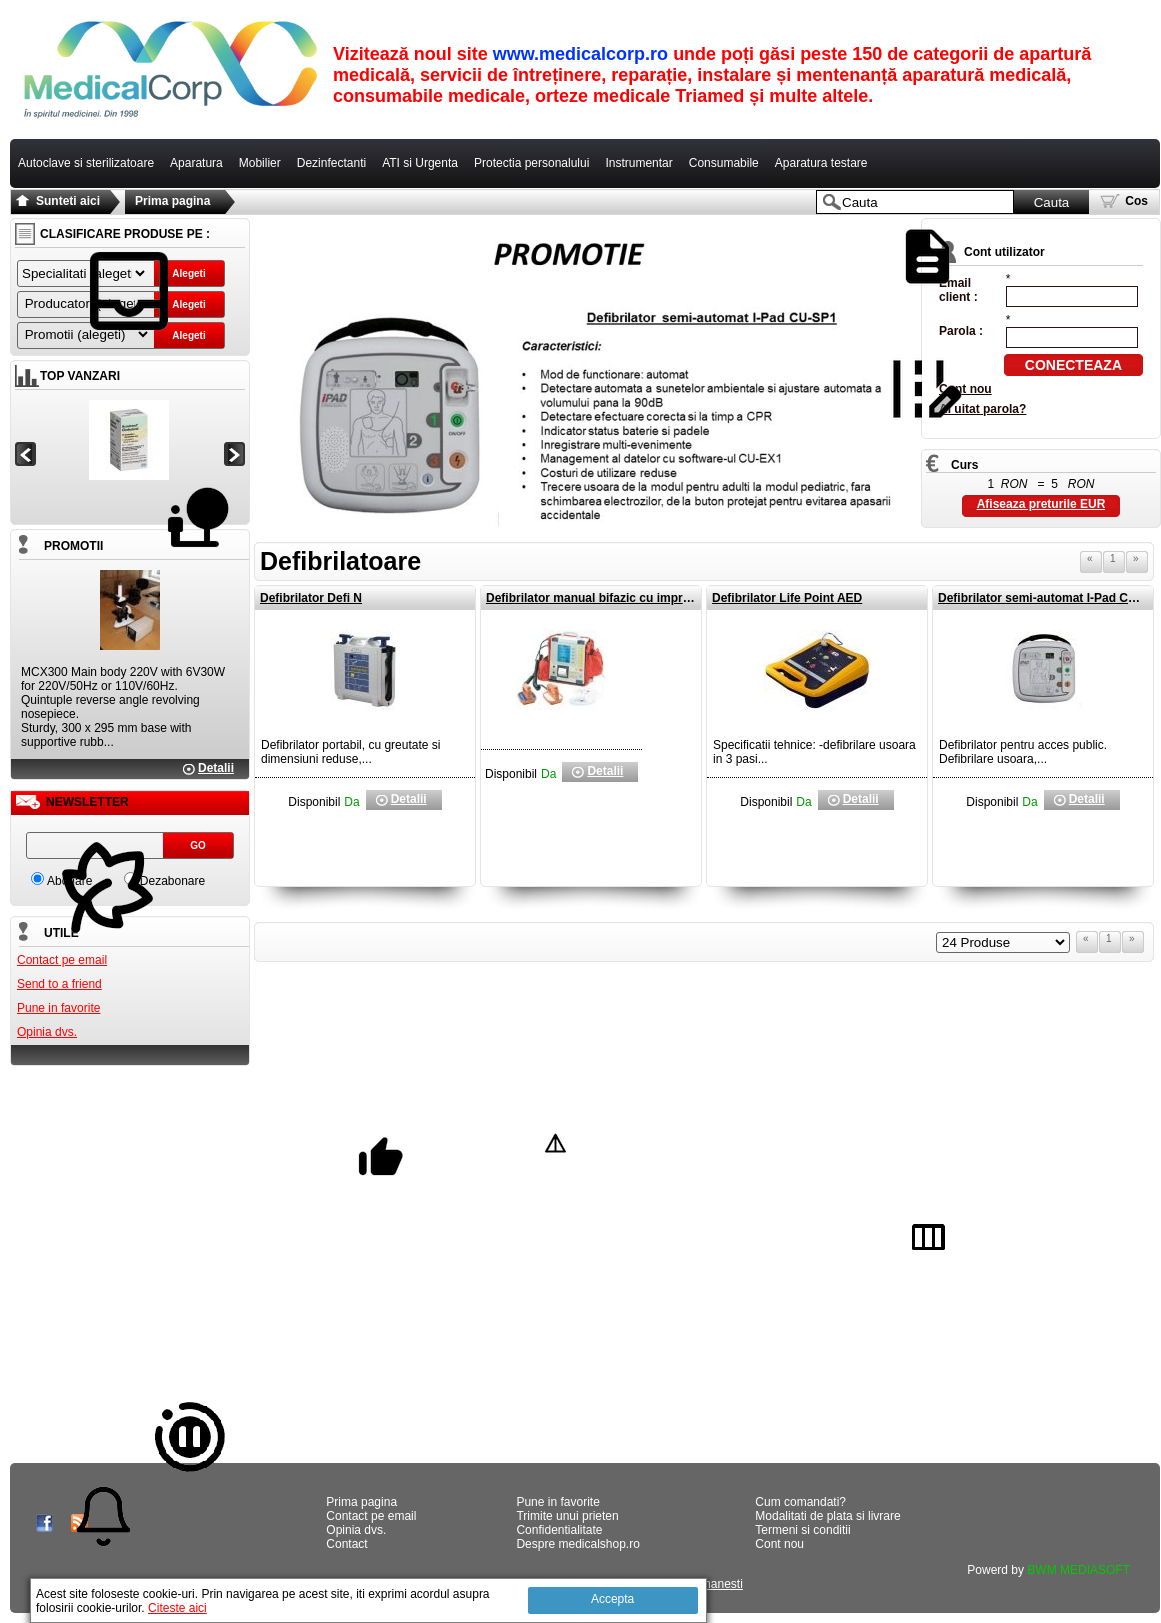 The image size is (1161, 1623). What do you see at coordinates (922, 389) in the screenshot?
I see `edit road or route details` at bounding box center [922, 389].